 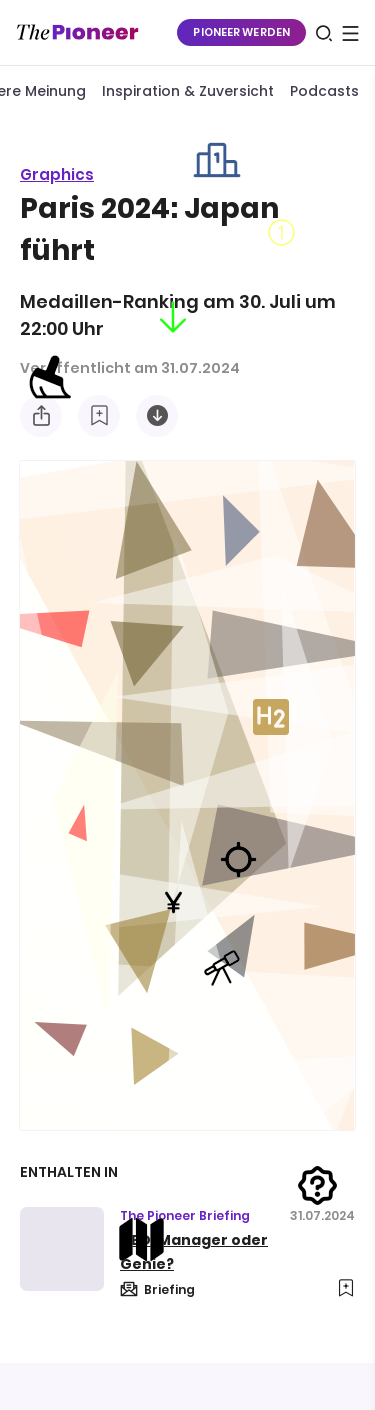 I want to click on format text as heading level 2, so click(x=271, y=717).